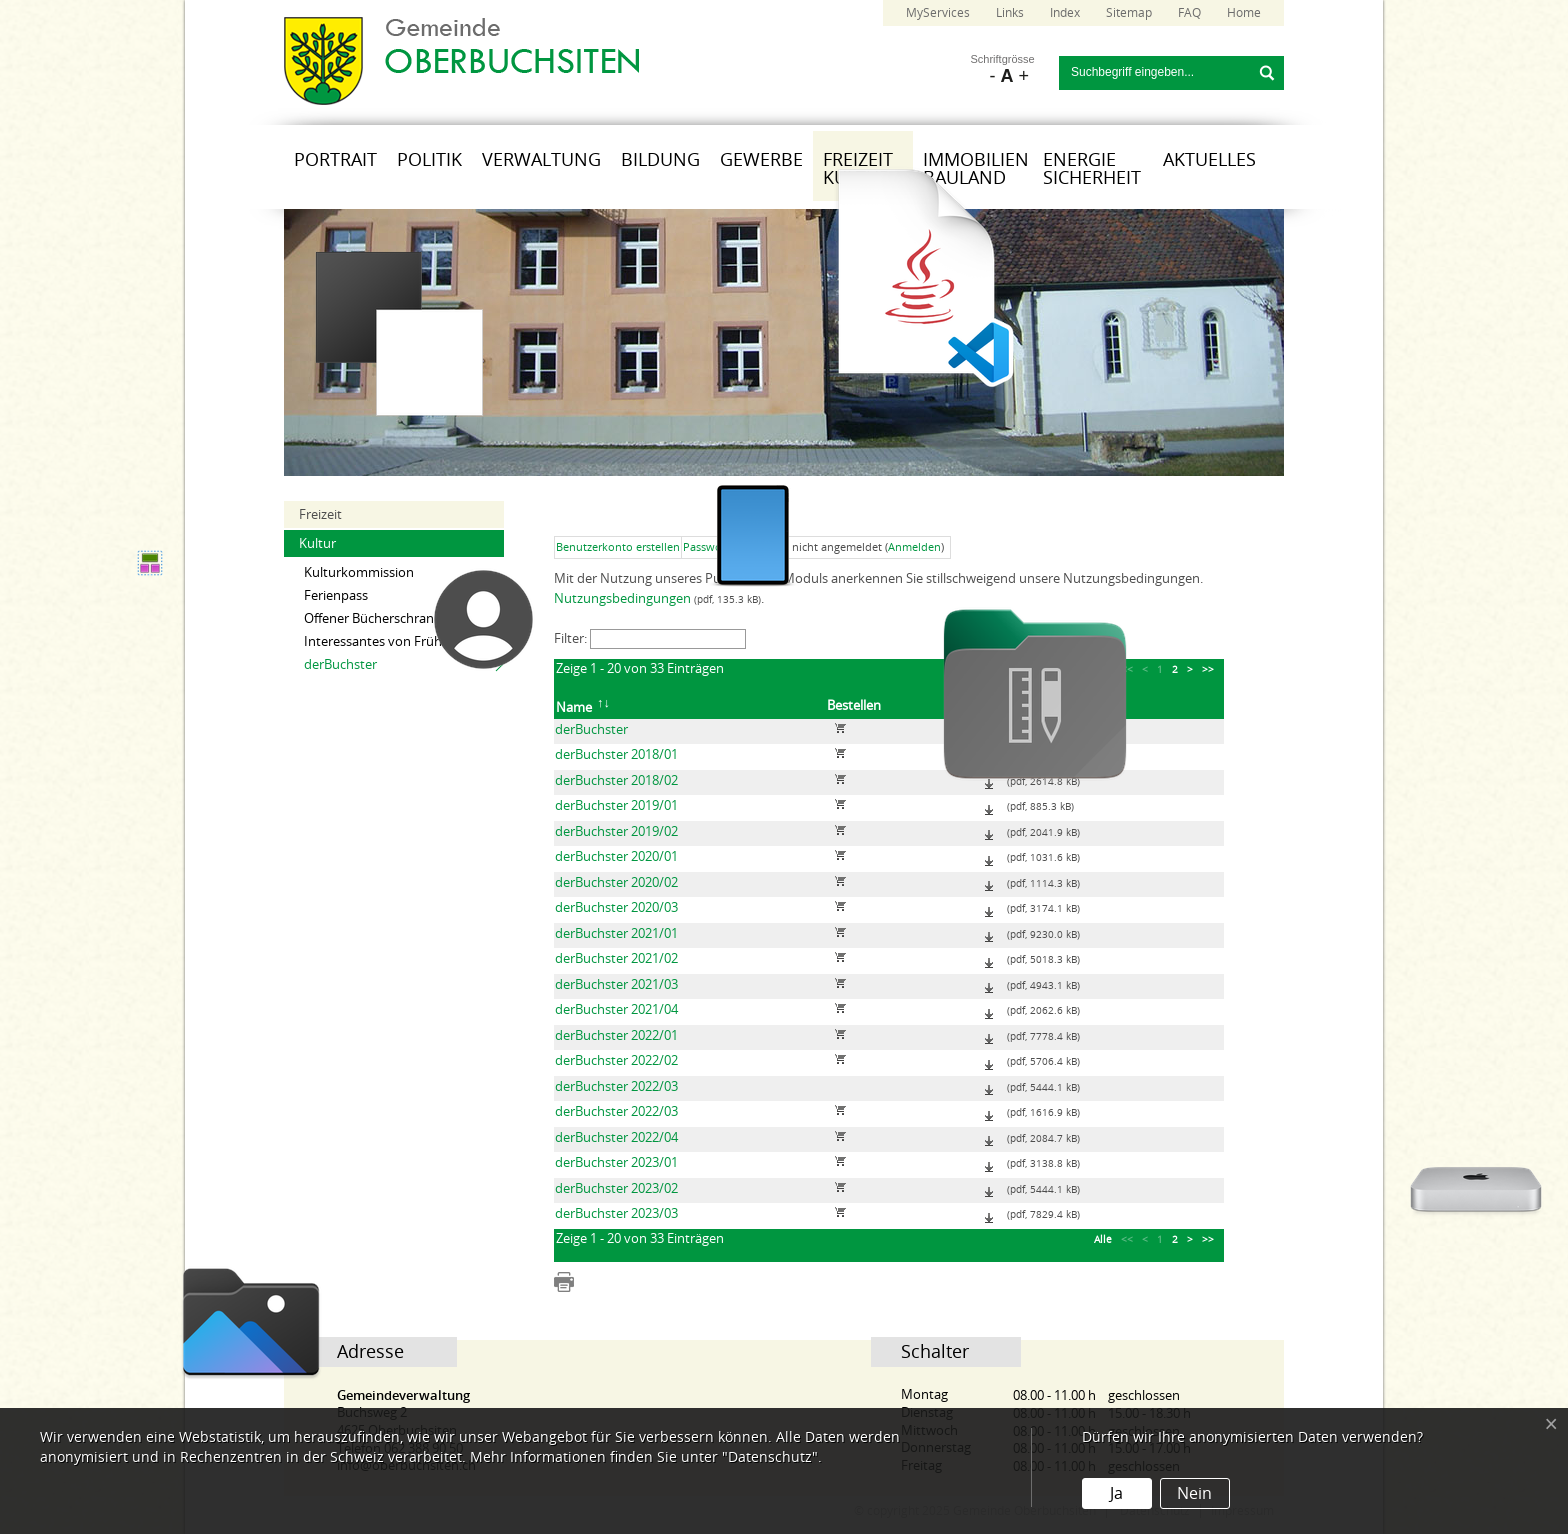 The image size is (1568, 1534). I want to click on iPad Air M2 device icon, so click(753, 536).